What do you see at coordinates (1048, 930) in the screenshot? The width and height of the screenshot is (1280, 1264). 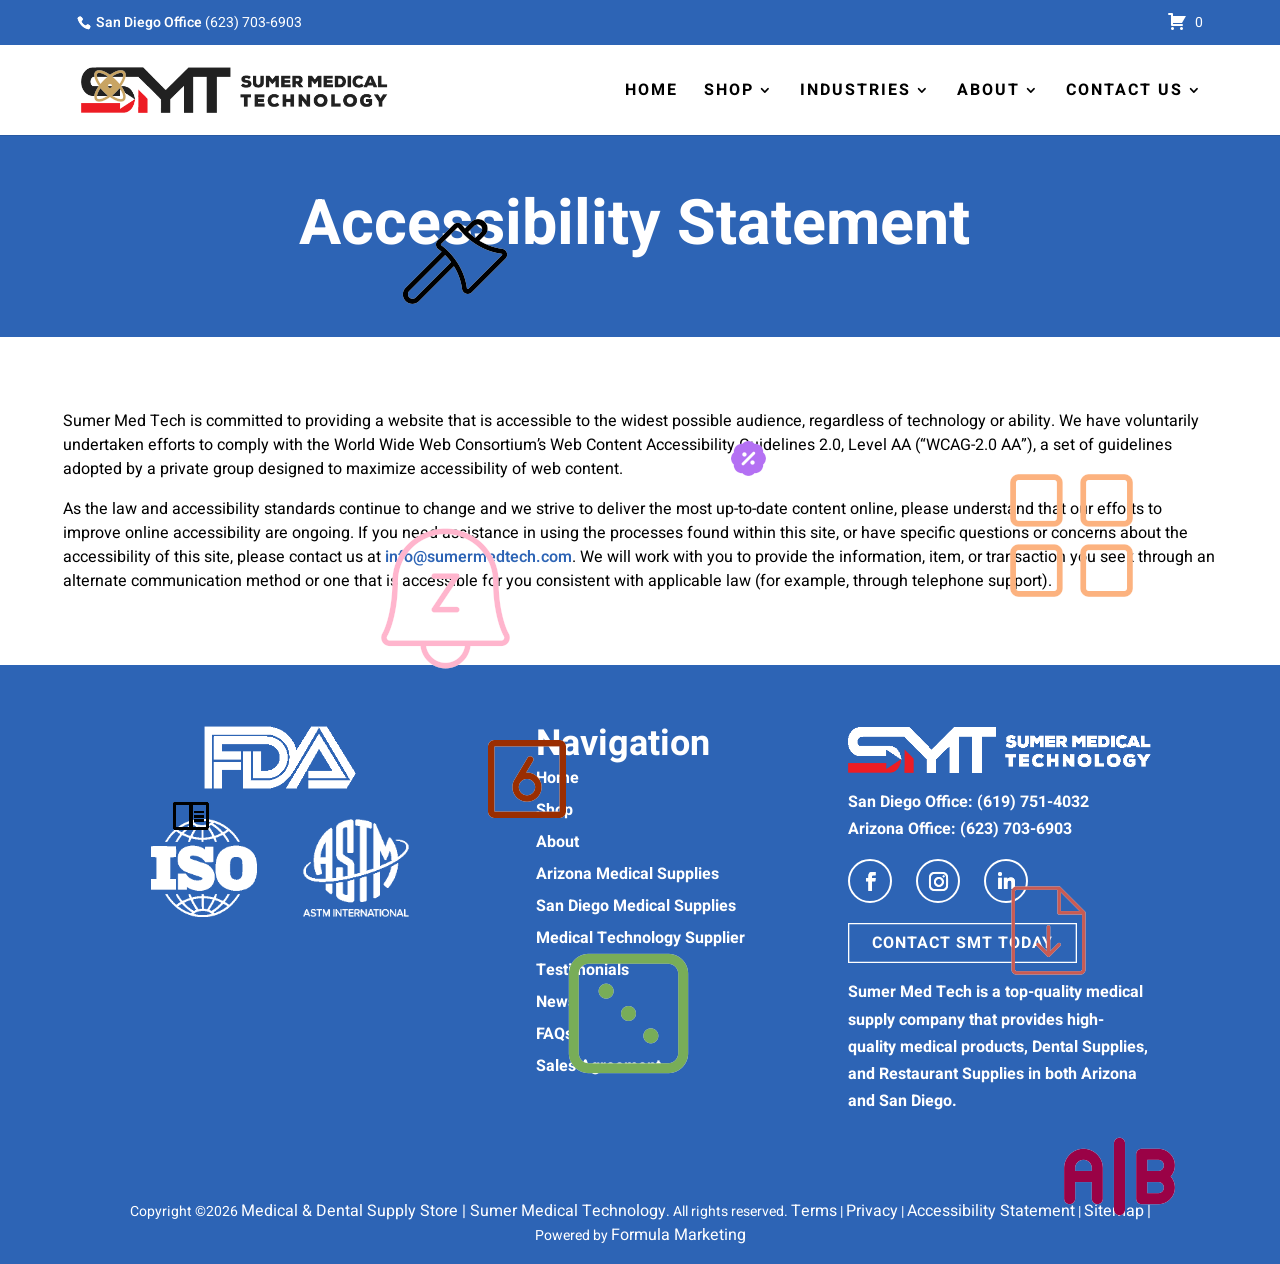 I see `download a file` at bounding box center [1048, 930].